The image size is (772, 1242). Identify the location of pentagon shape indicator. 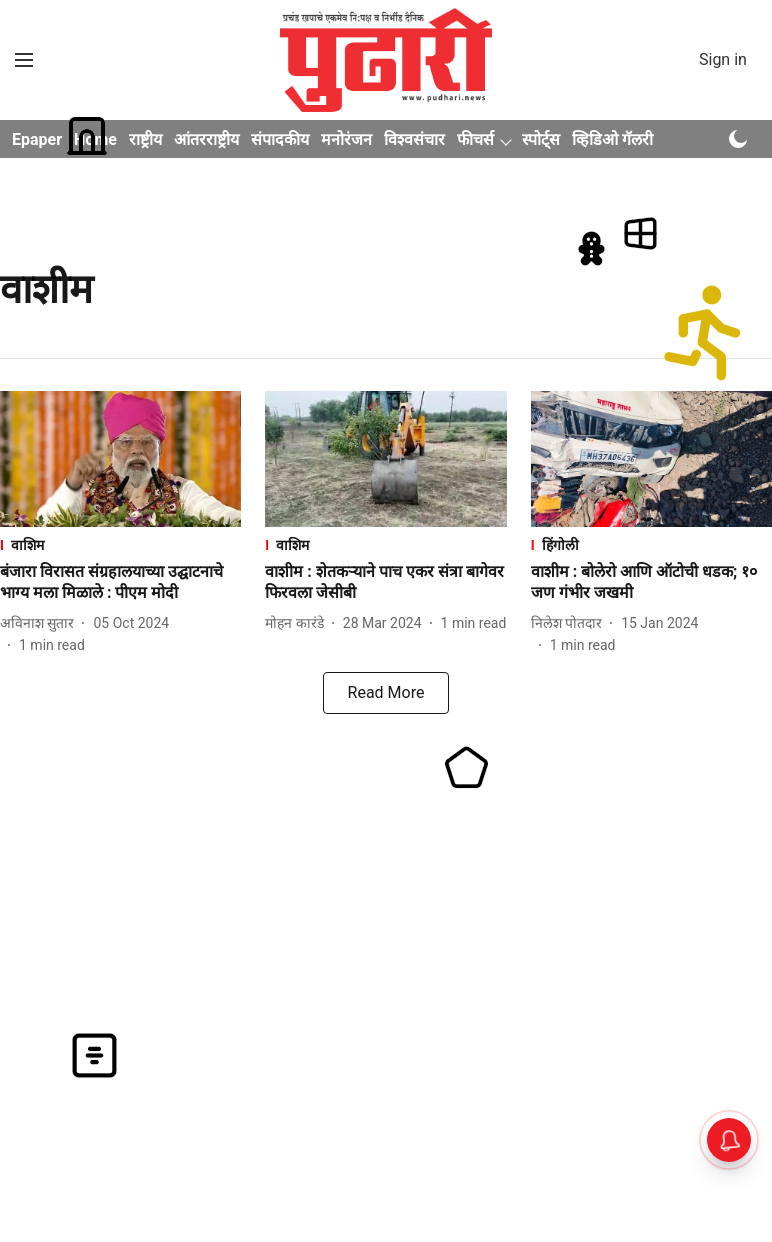
(466, 768).